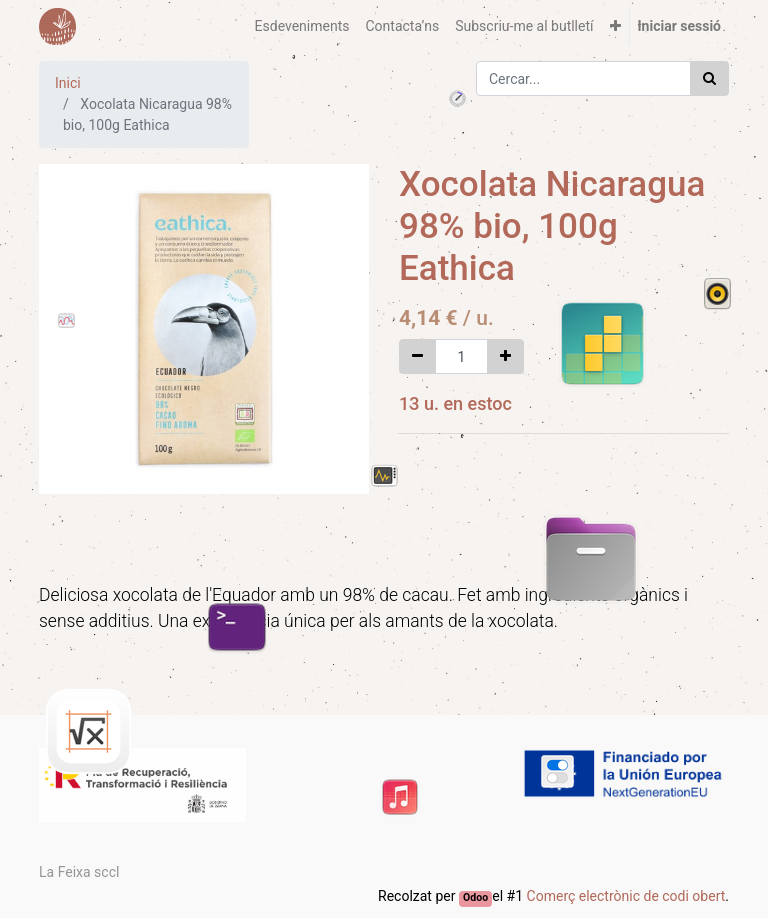 The width and height of the screenshot is (768, 918). I want to click on launch quadrapassel tetris-style puzzle game, so click(602, 343).